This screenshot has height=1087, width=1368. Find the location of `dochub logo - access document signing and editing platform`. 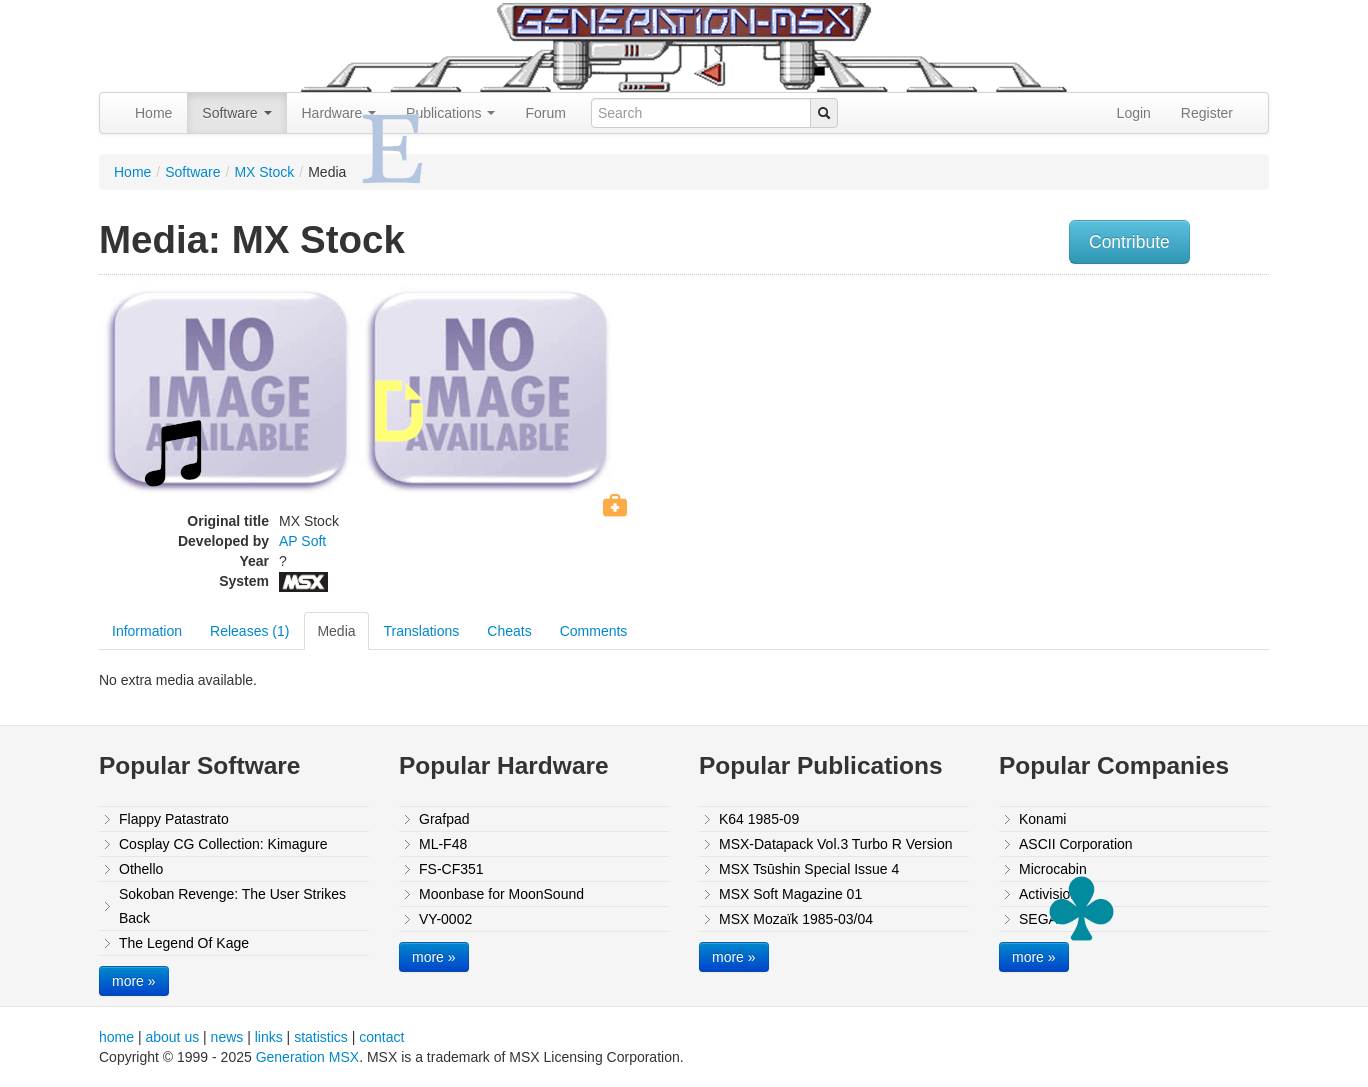

dochub logo - access document signing and editing platform is located at coordinates (400, 411).